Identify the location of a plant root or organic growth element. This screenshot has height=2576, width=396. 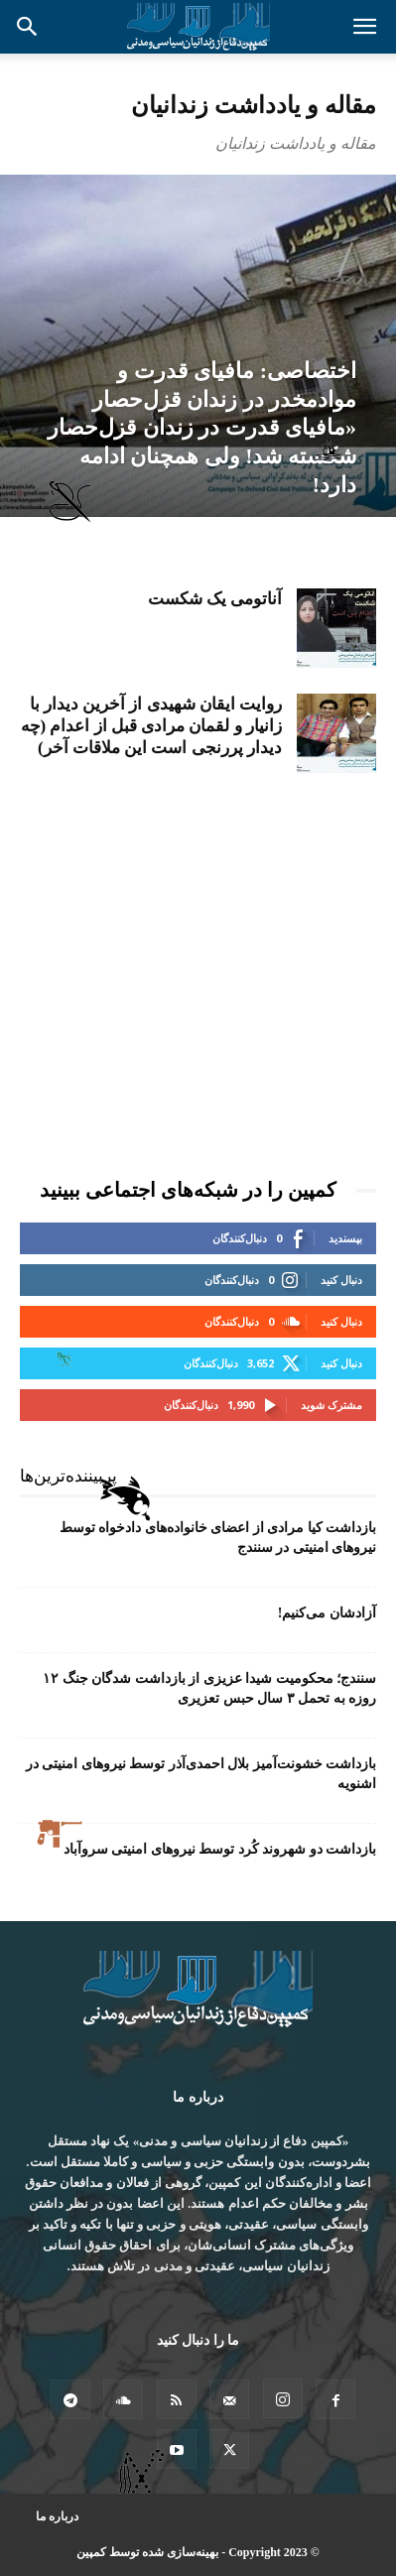
(65, 1359).